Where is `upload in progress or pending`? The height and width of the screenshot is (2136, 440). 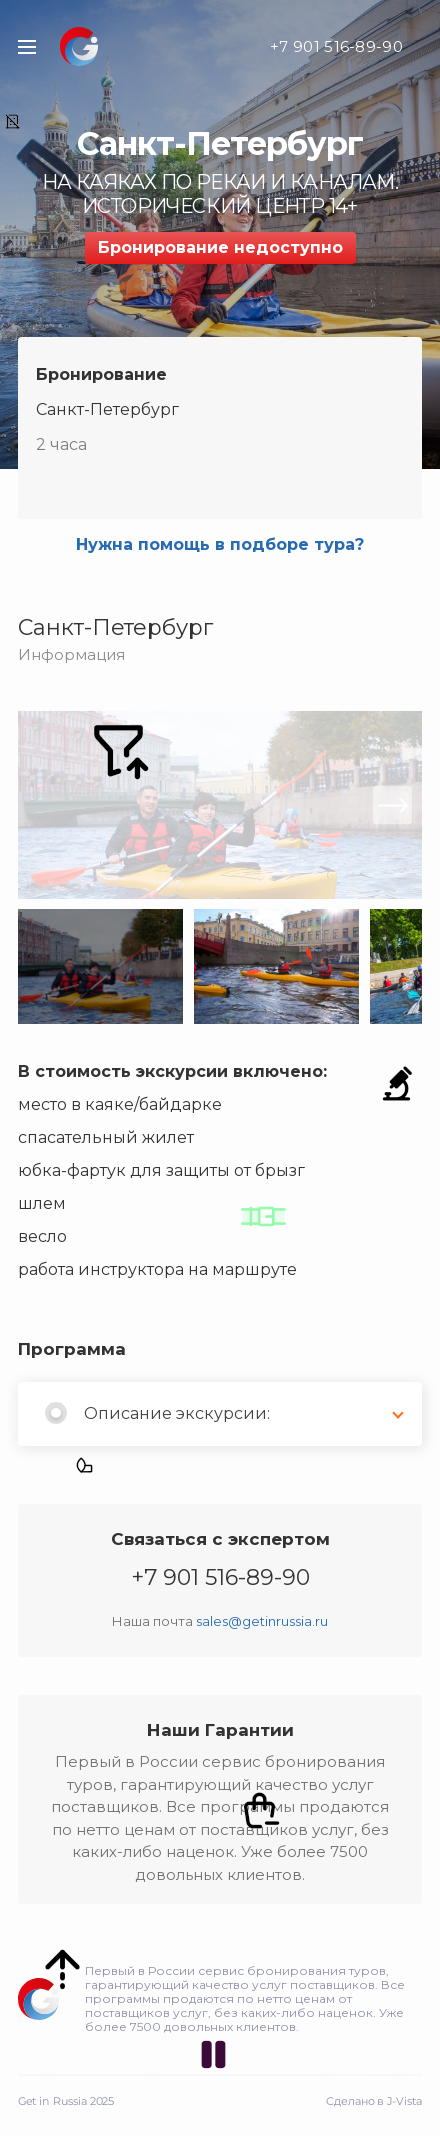 upload in progress or pending is located at coordinates (62, 1969).